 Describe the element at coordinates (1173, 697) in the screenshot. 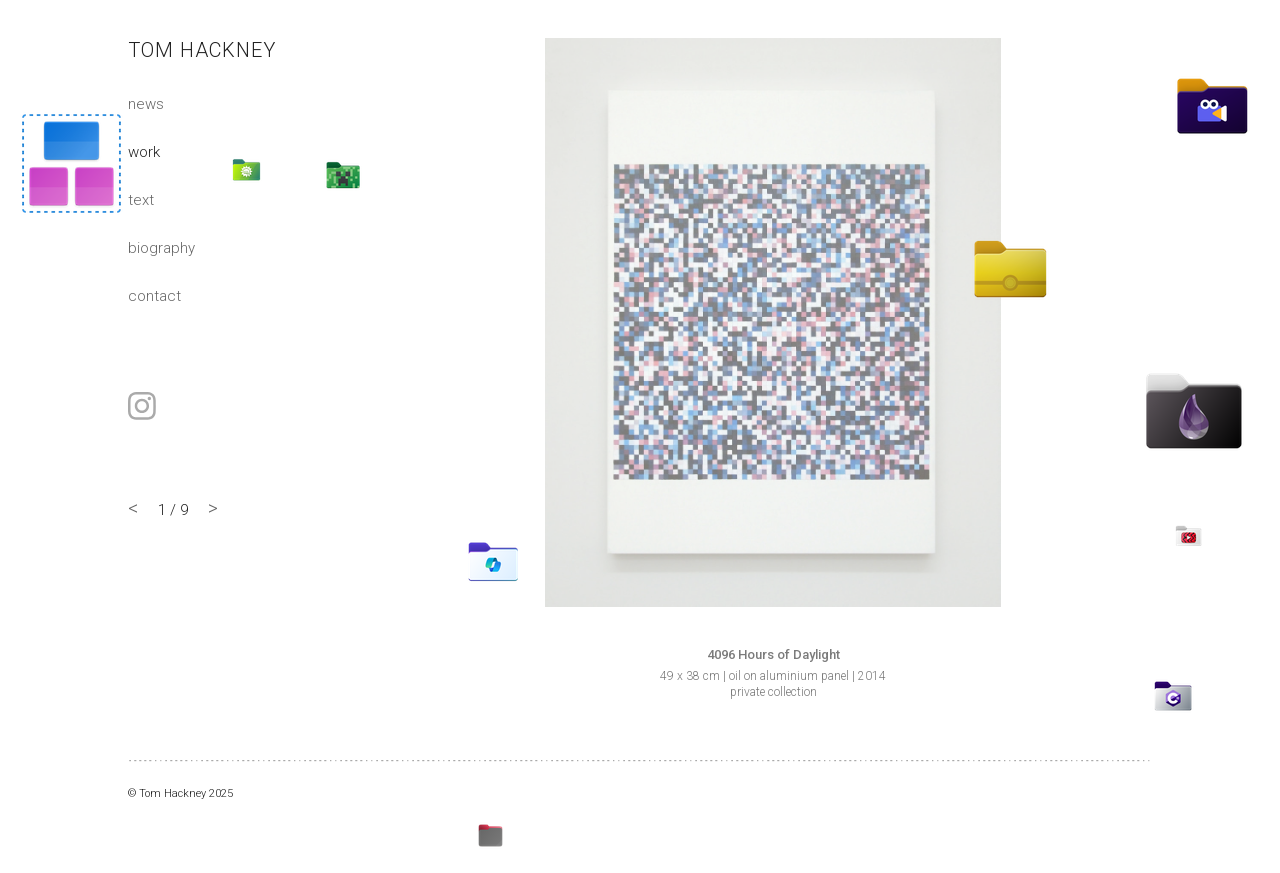

I see `folder containing C# project files` at that location.